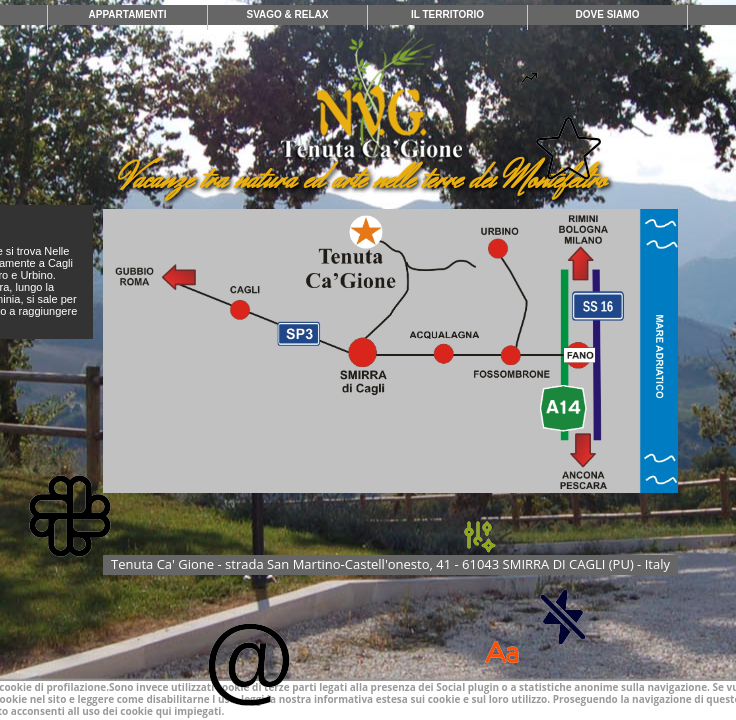  Describe the element at coordinates (568, 149) in the screenshot. I see `add to favorites` at that location.